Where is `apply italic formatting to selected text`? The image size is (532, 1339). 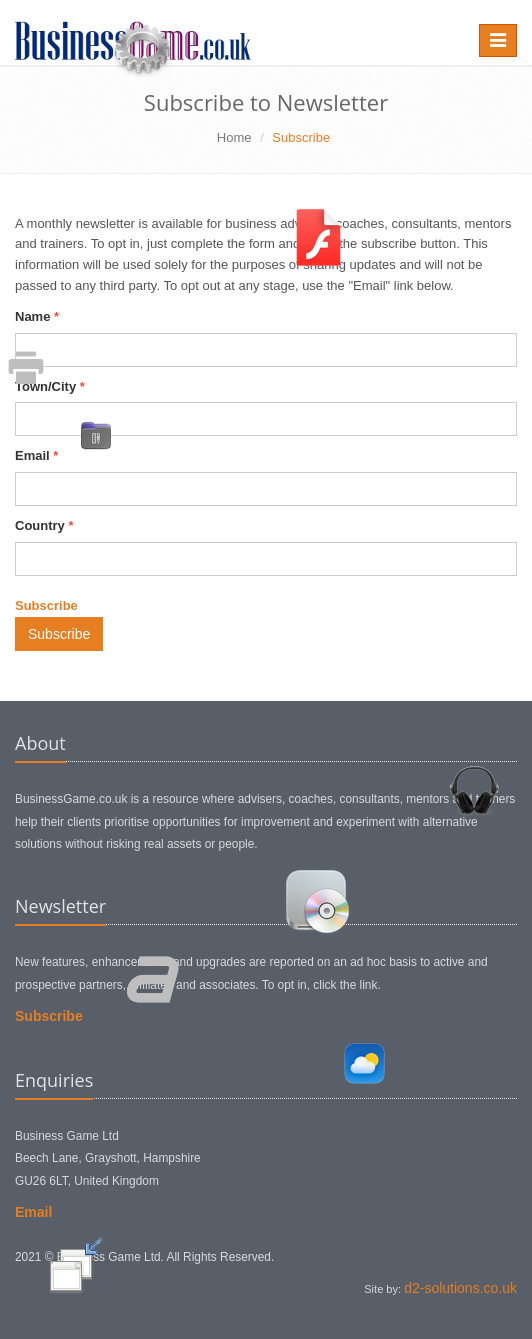 apply italic formatting to selected text is located at coordinates (155, 979).